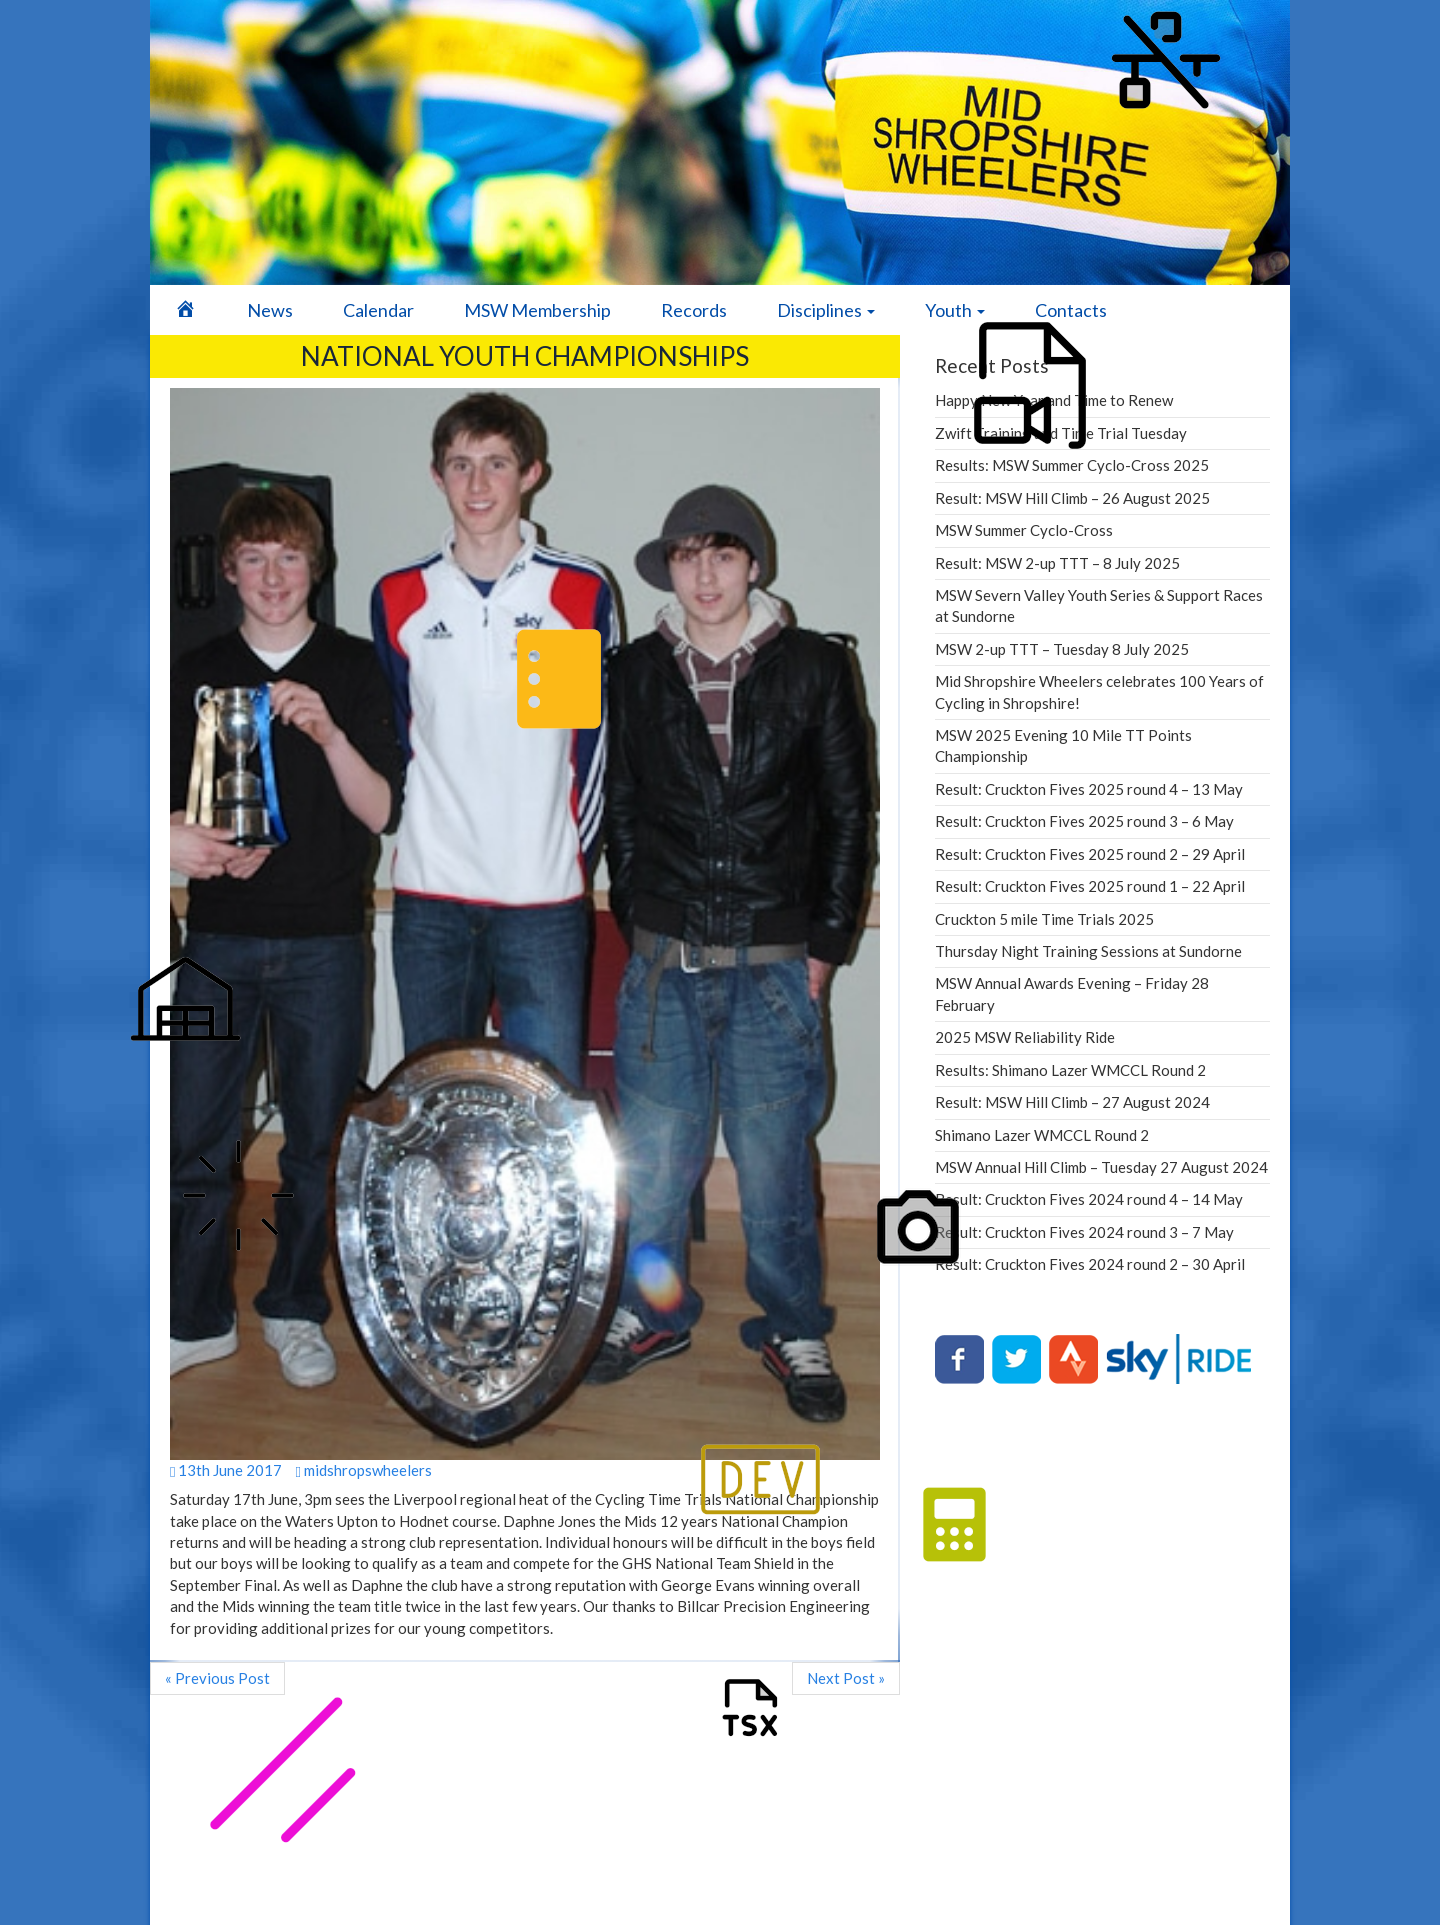 The height and width of the screenshot is (1925, 1440). I want to click on open a video file, so click(1032, 385).